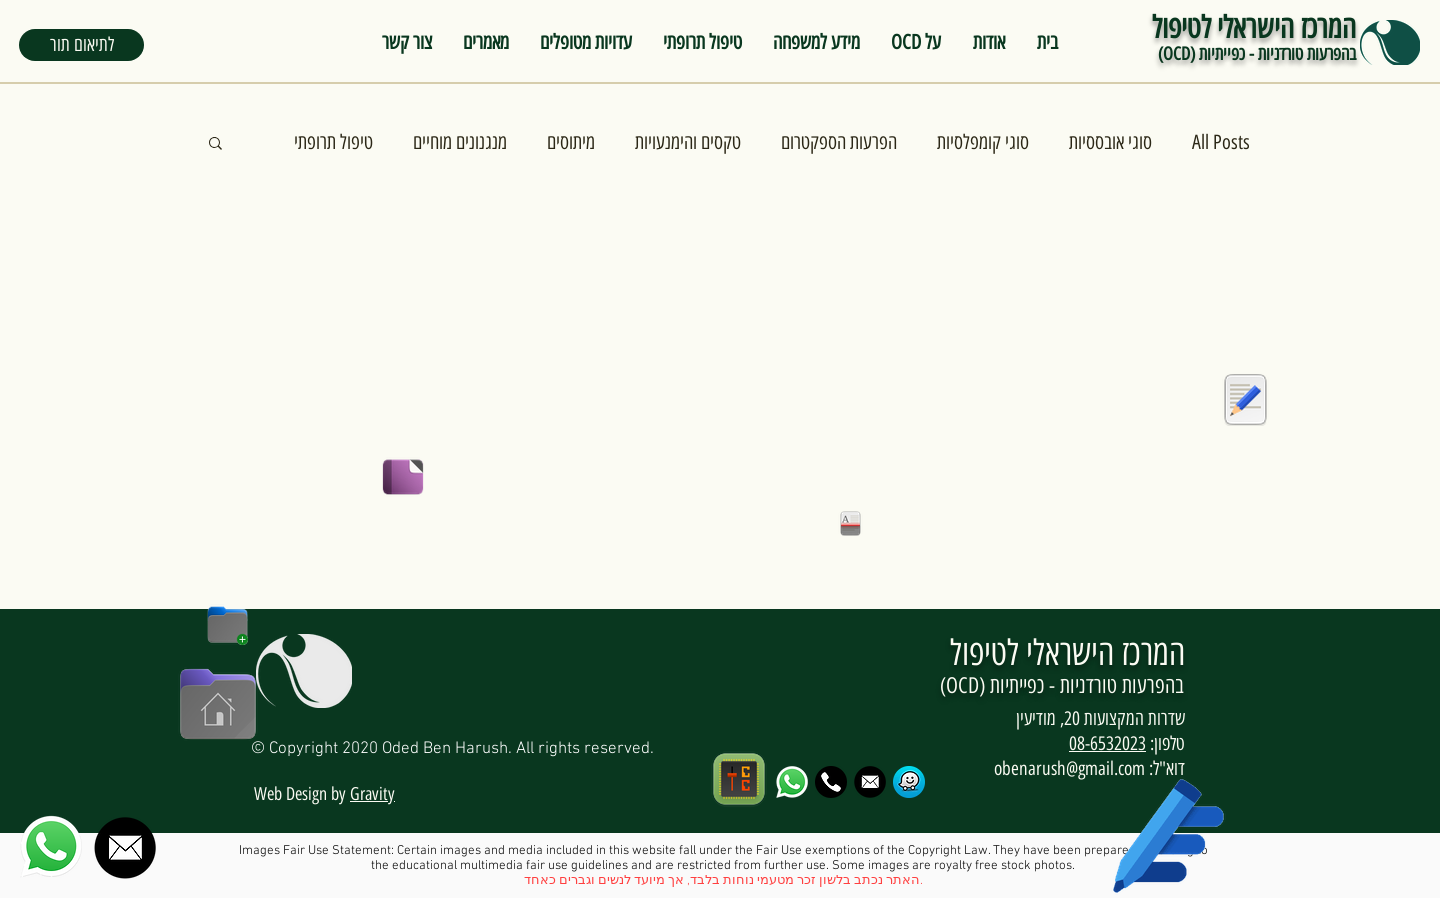 Image resolution: width=1440 pixels, height=898 pixels. Describe the element at coordinates (227, 624) in the screenshot. I see `create a new folder` at that location.